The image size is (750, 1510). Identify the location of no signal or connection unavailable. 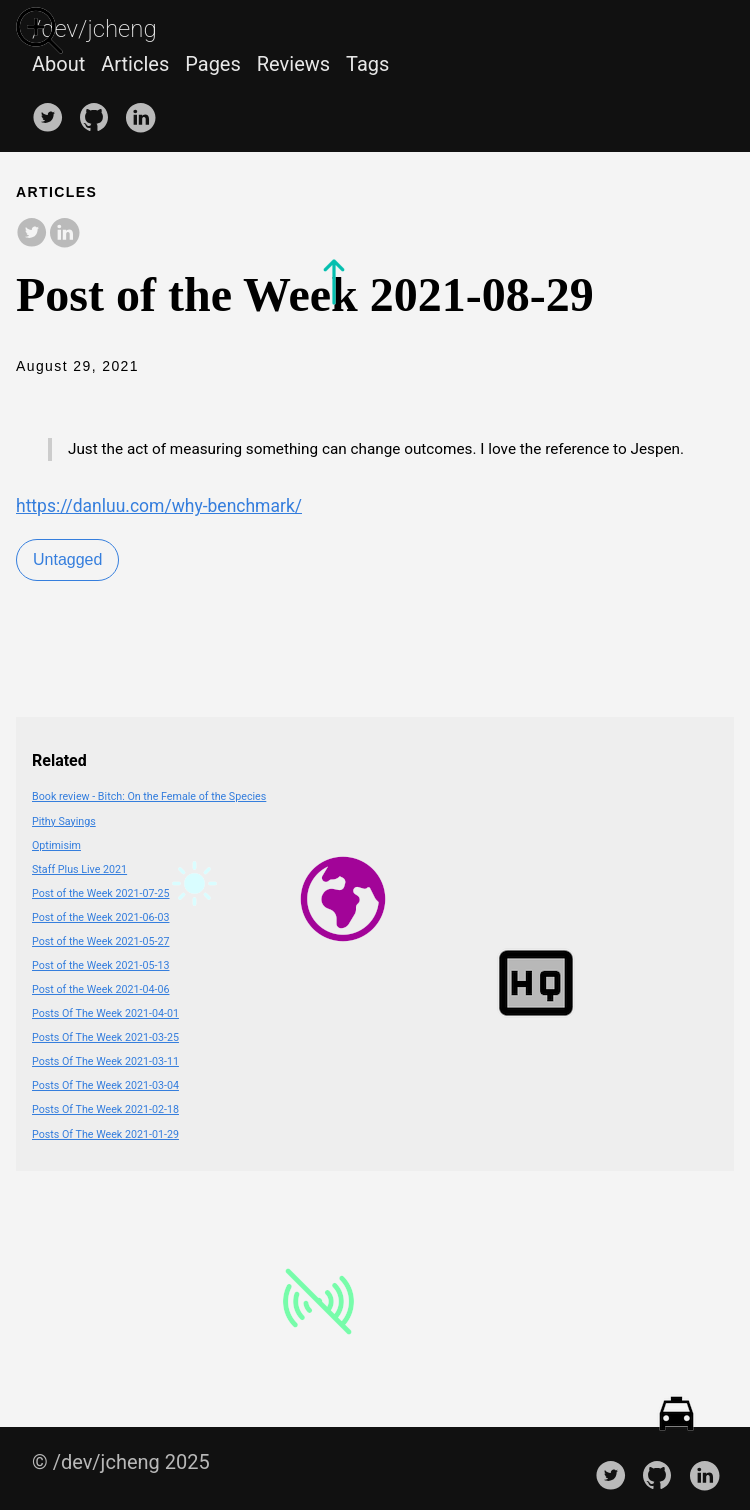
(318, 1301).